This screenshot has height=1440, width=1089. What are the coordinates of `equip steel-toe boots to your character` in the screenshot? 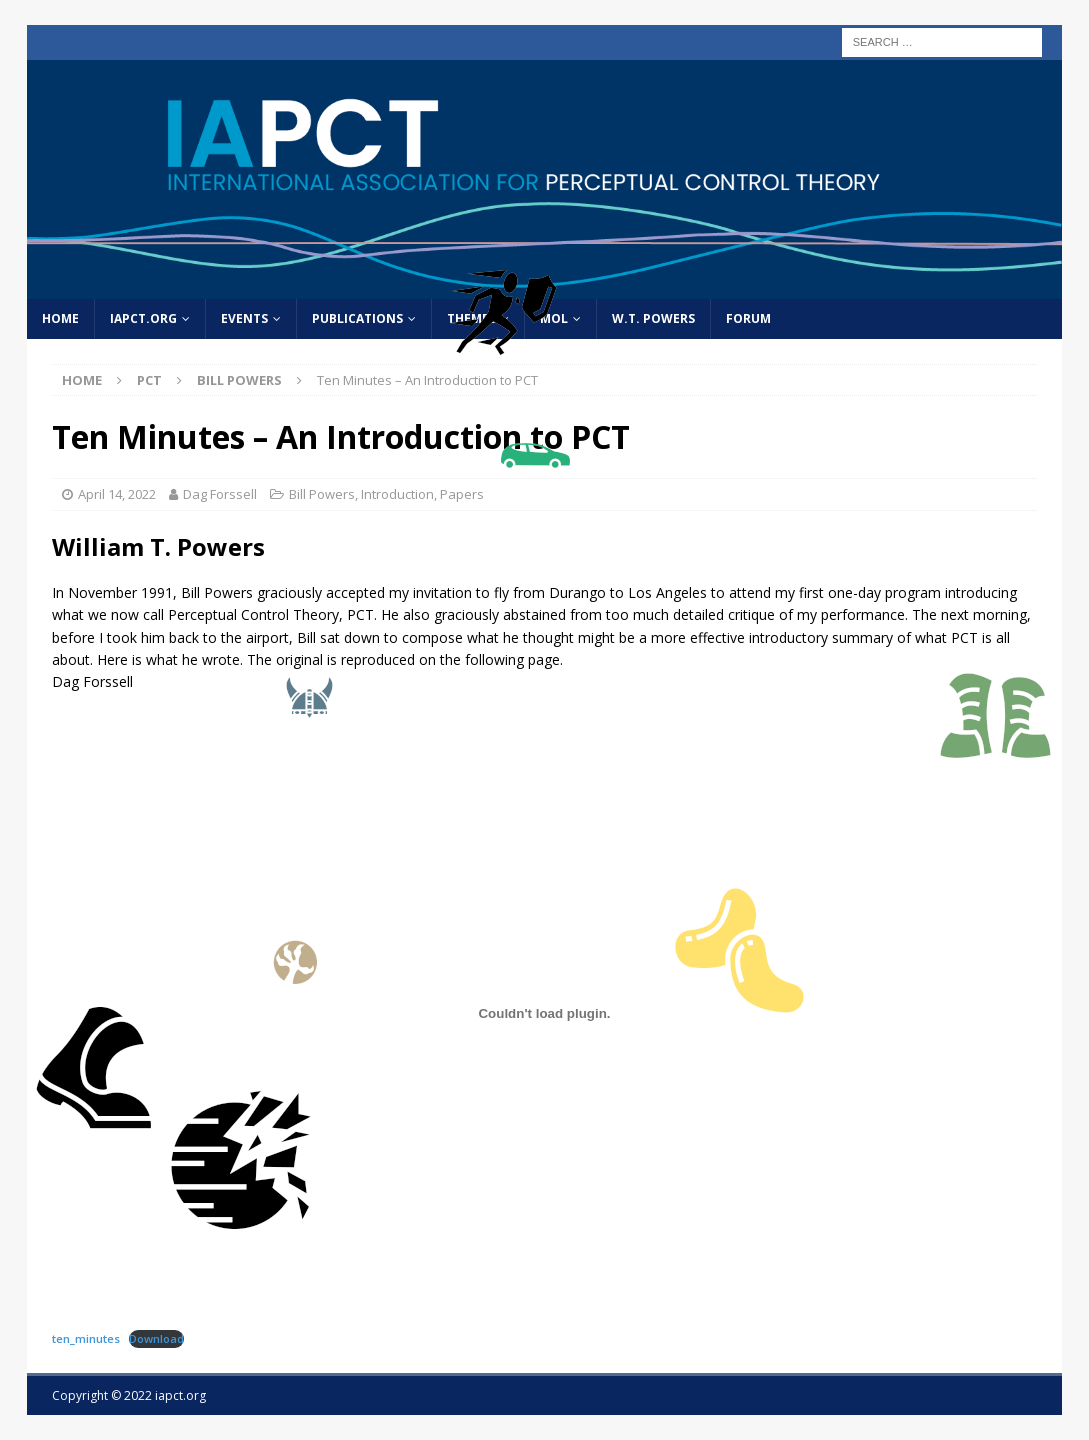 It's located at (995, 714).